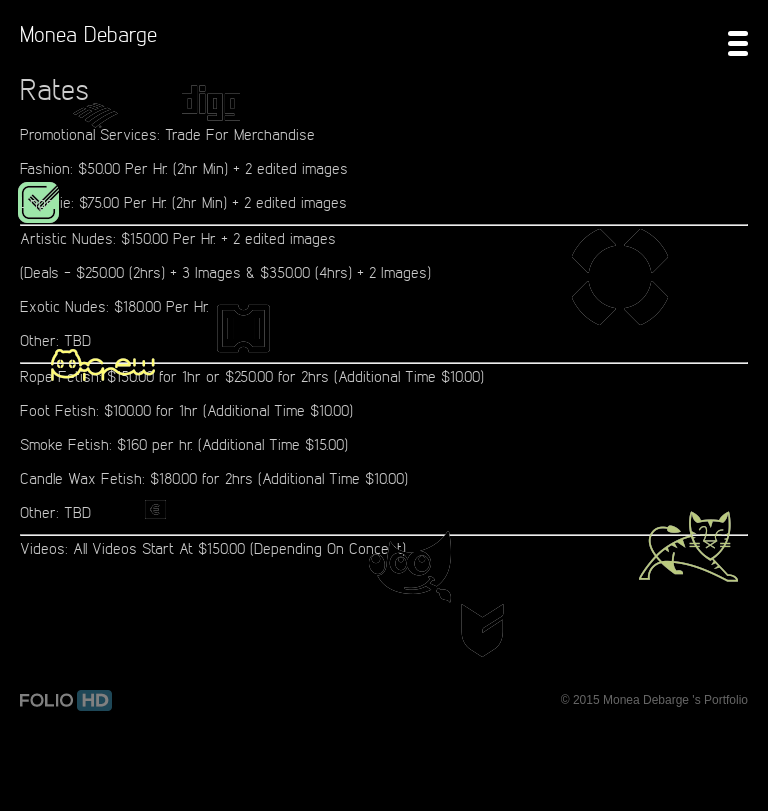 Image resolution: width=768 pixels, height=811 pixels. What do you see at coordinates (410, 567) in the screenshot?
I see `open GIMP image editor` at bounding box center [410, 567].